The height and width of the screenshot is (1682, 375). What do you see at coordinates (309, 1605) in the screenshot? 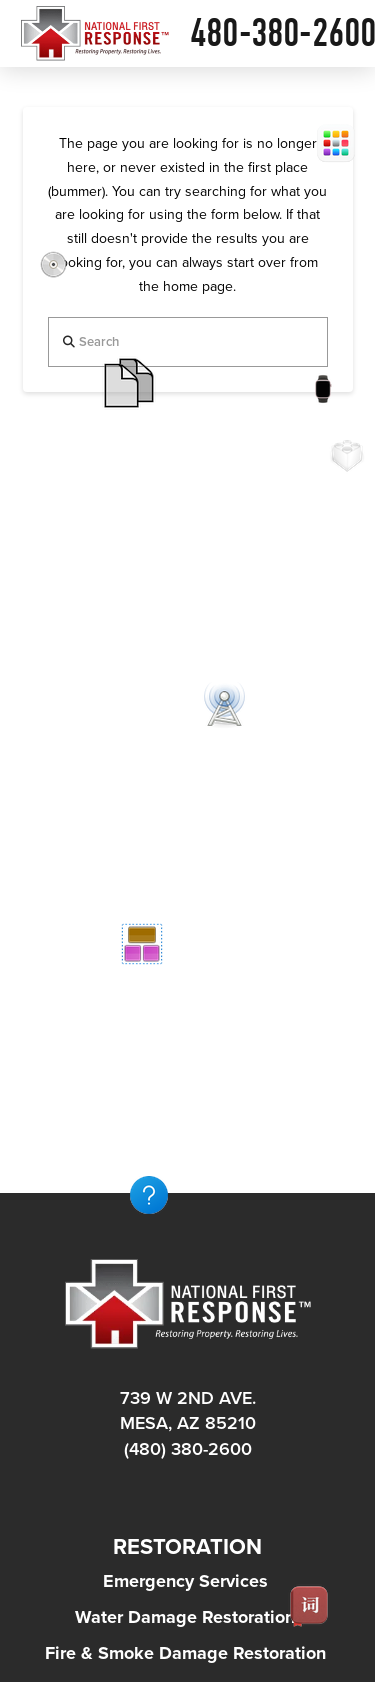
I see `open the dictionary app` at bounding box center [309, 1605].